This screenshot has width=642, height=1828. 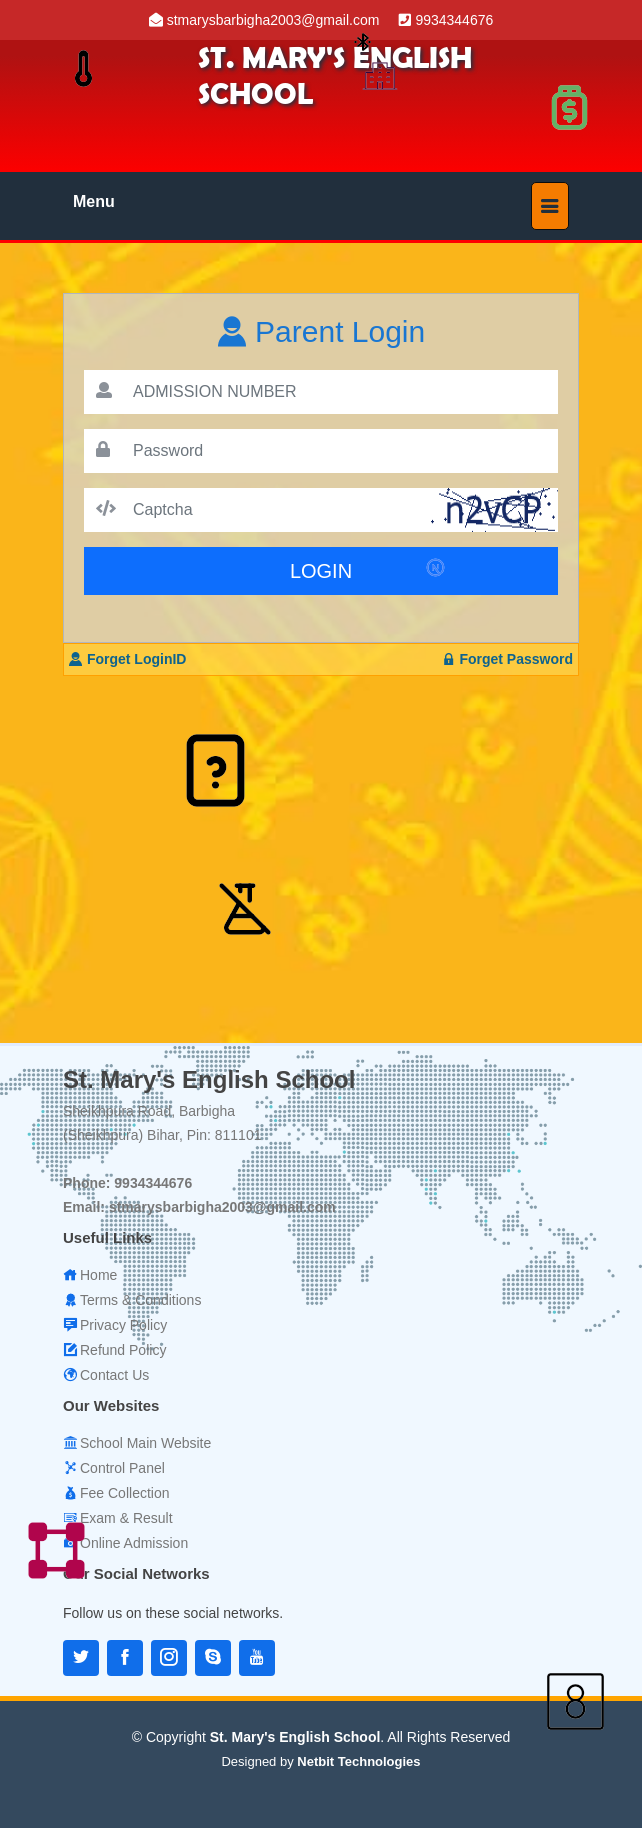 What do you see at coordinates (380, 76) in the screenshot?
I see `view apartment or building listings` at bounding box center [380, 76].